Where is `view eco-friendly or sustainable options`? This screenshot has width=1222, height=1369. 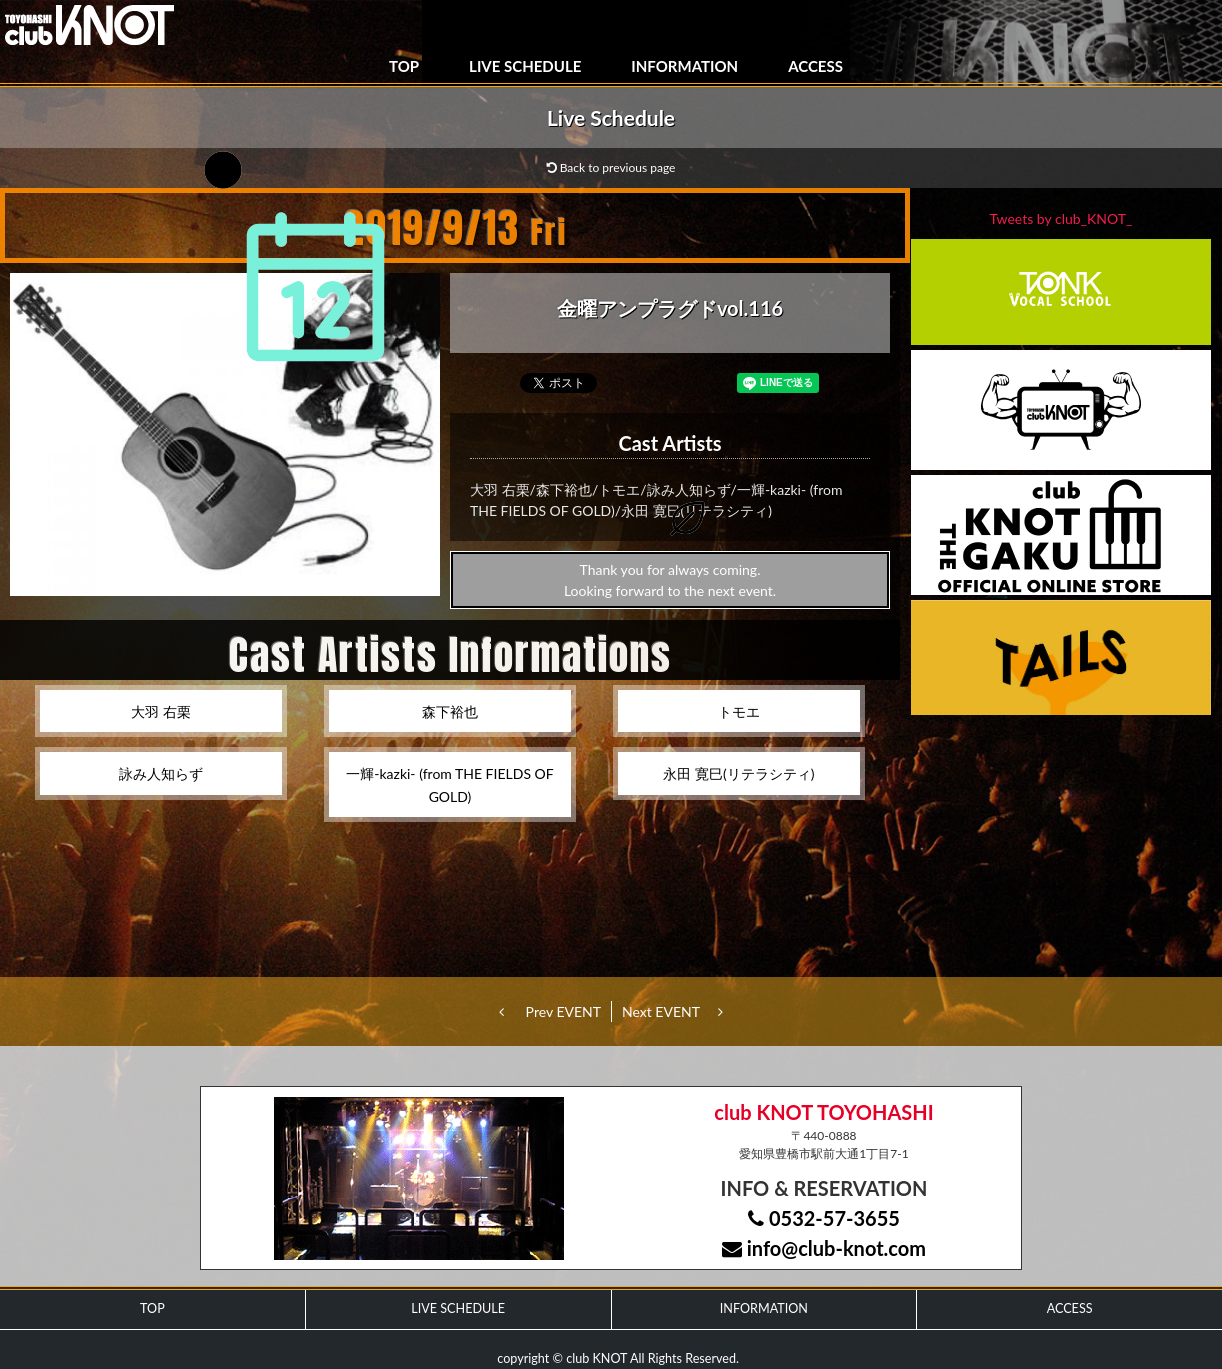
view eco-friendly or sustainable options is located at coordinates (687, 518).